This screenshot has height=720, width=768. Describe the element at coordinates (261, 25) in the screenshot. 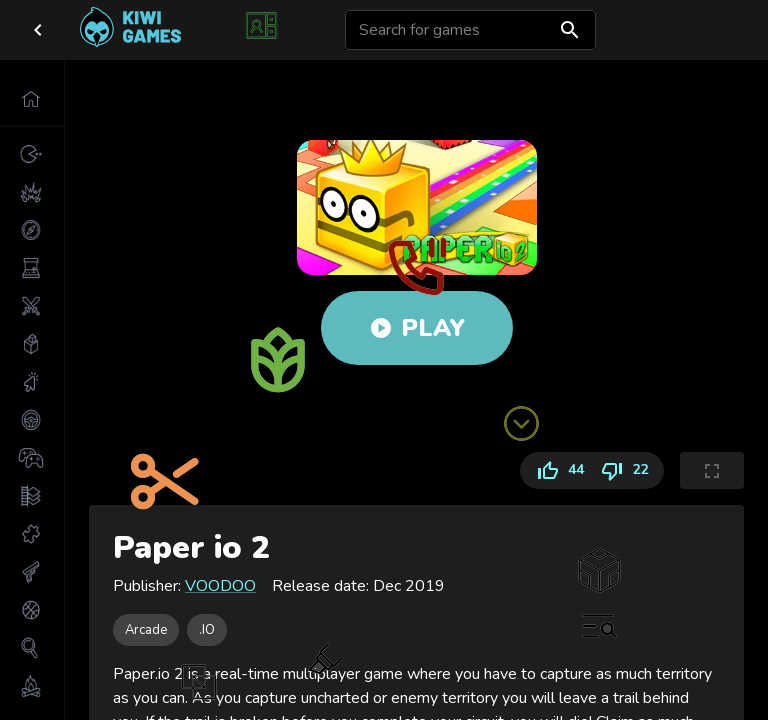

I see `start or join a video conference` at that location.